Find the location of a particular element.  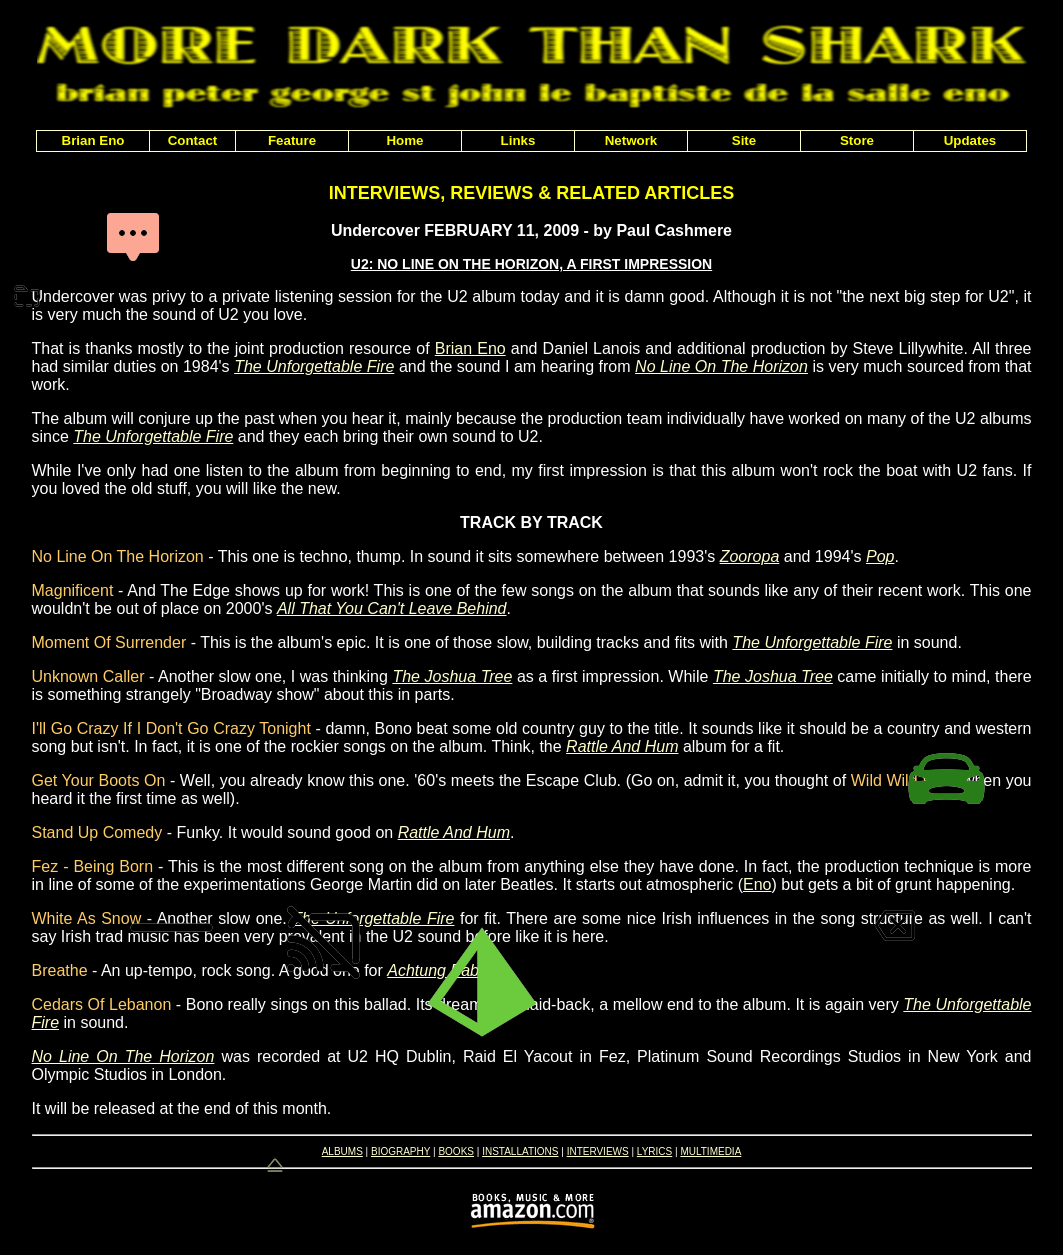

delete the last character entered is located at coordinates (896, 925).